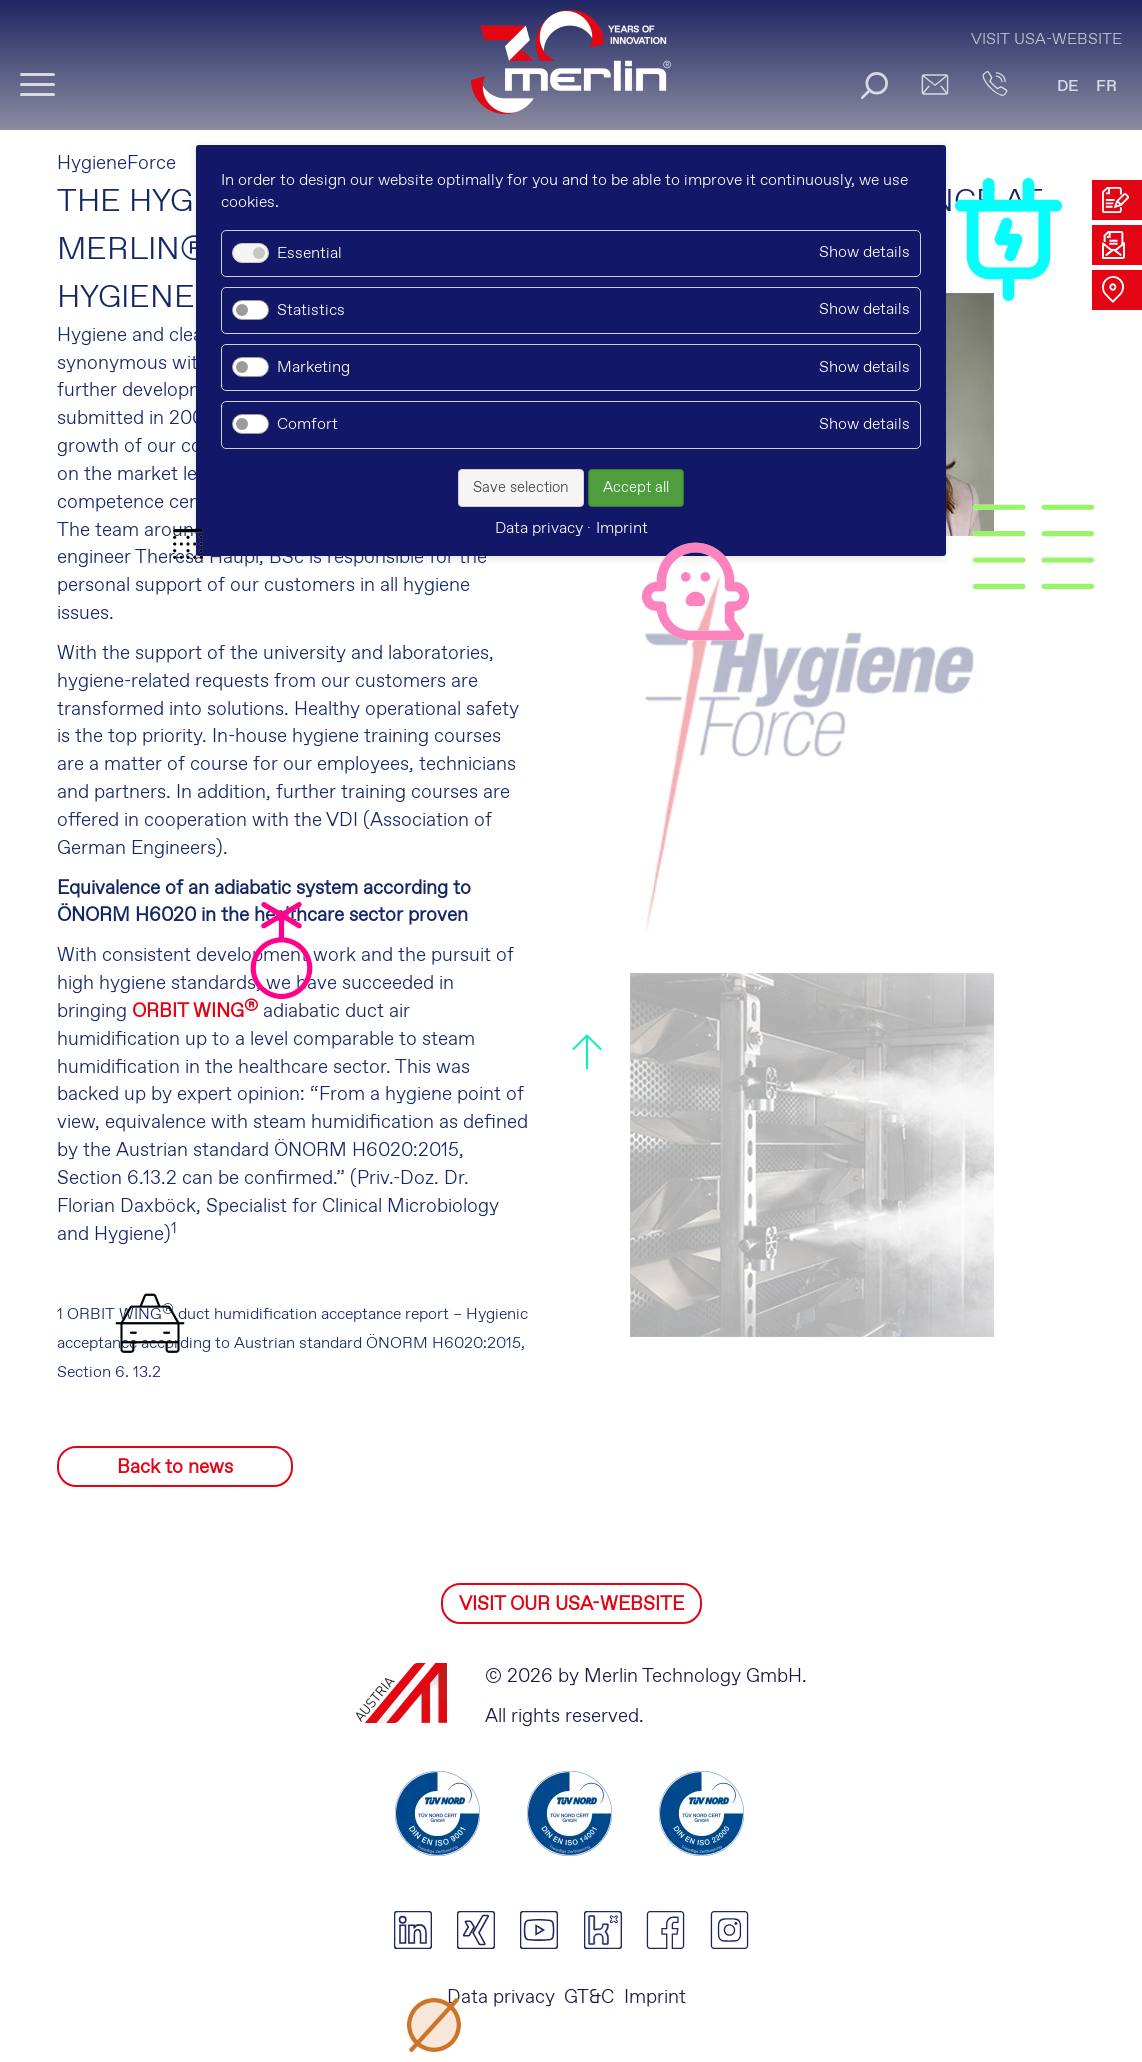 This screenshot has width=1142, height=2062. I want to click on enable ghost mode or incognito browsing, so click(695, 591).